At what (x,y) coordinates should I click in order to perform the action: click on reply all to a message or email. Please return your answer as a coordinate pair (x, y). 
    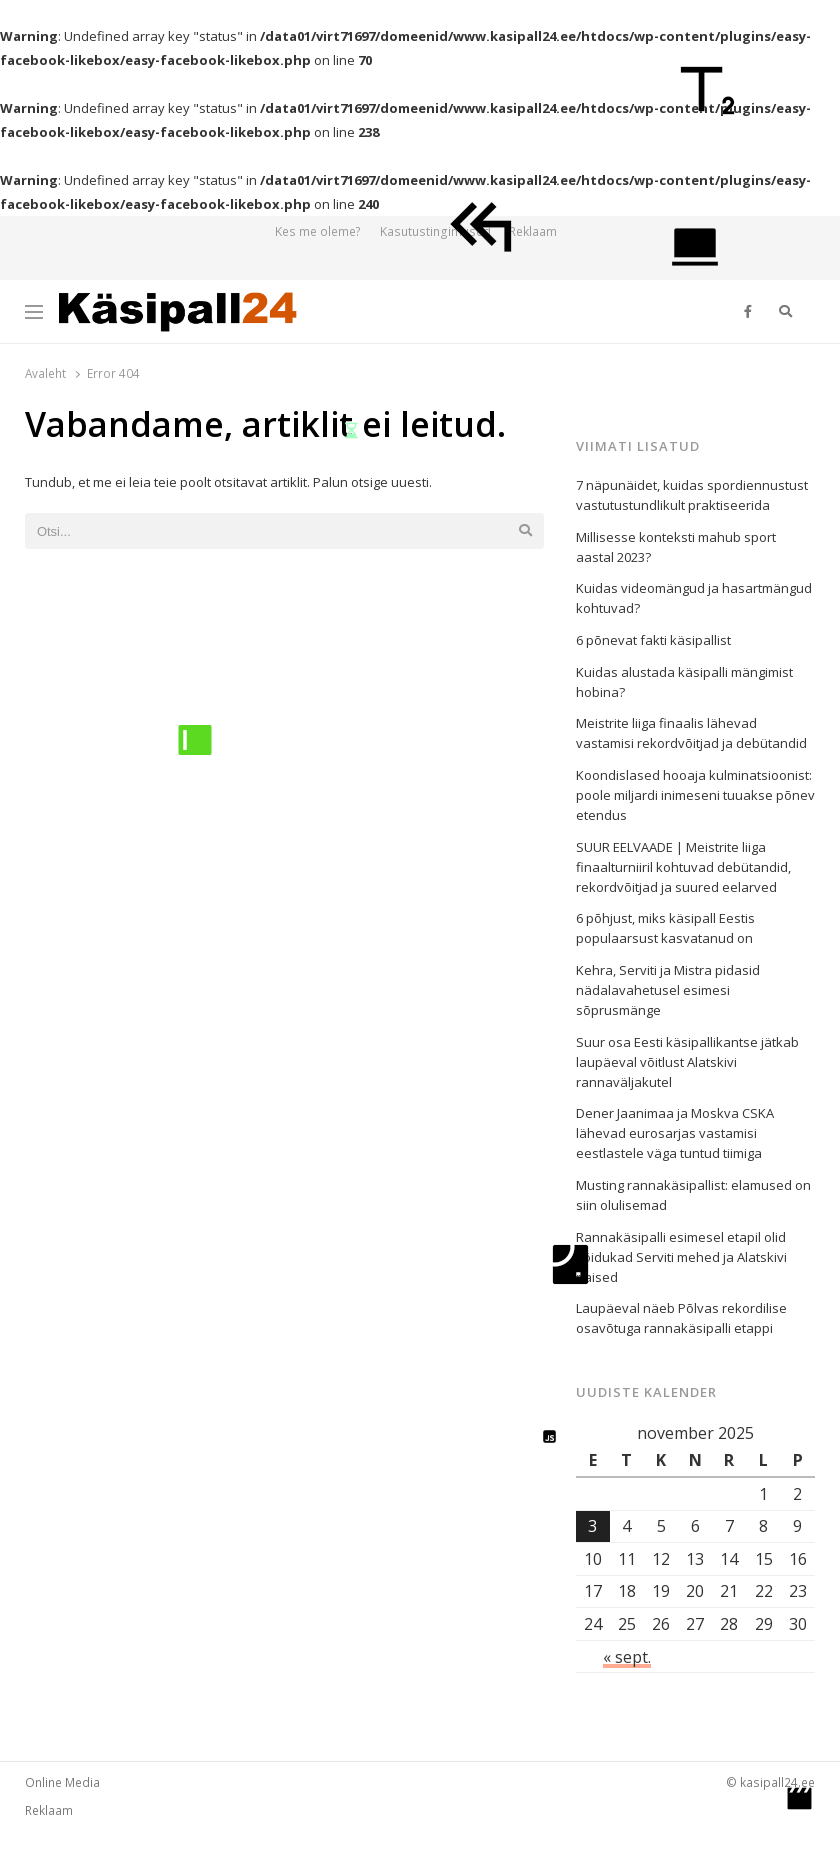
    Looking at the image, I should click on (483, 227).